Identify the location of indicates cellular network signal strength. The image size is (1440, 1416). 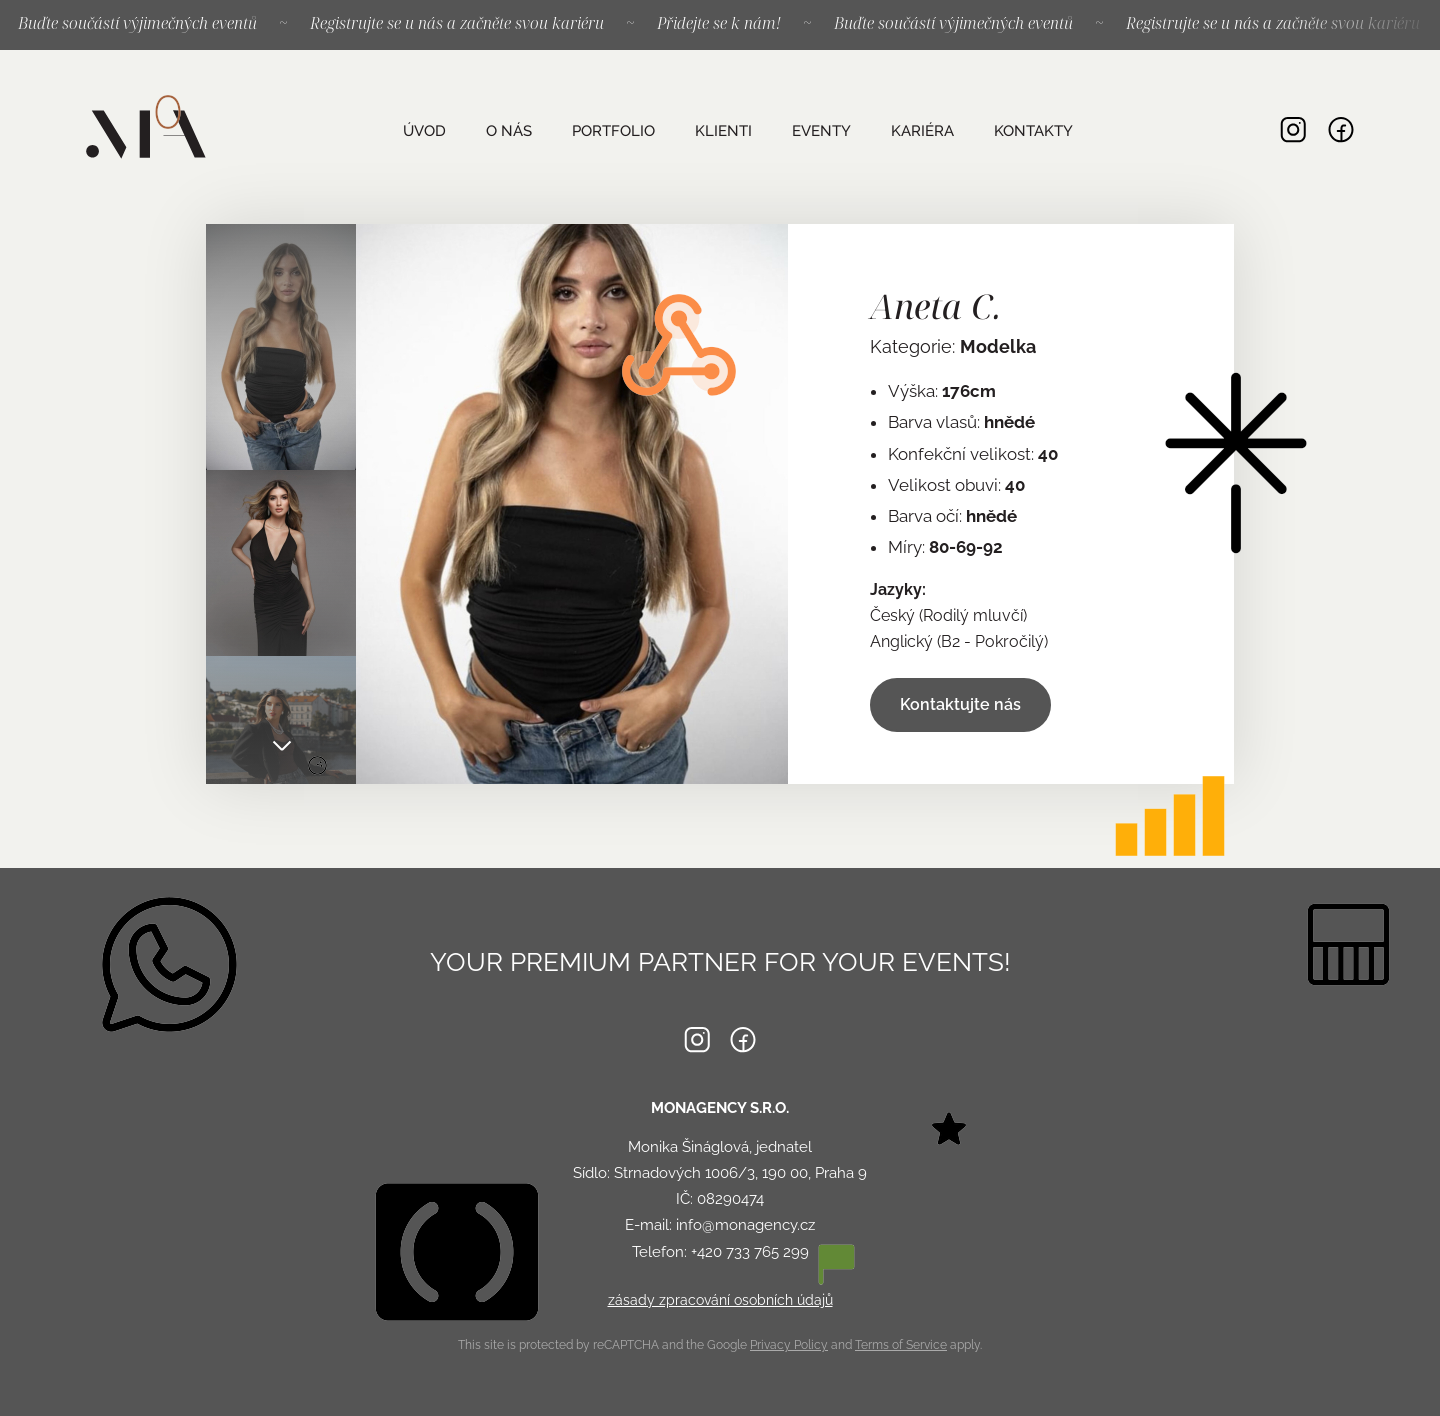
(1170, 816).